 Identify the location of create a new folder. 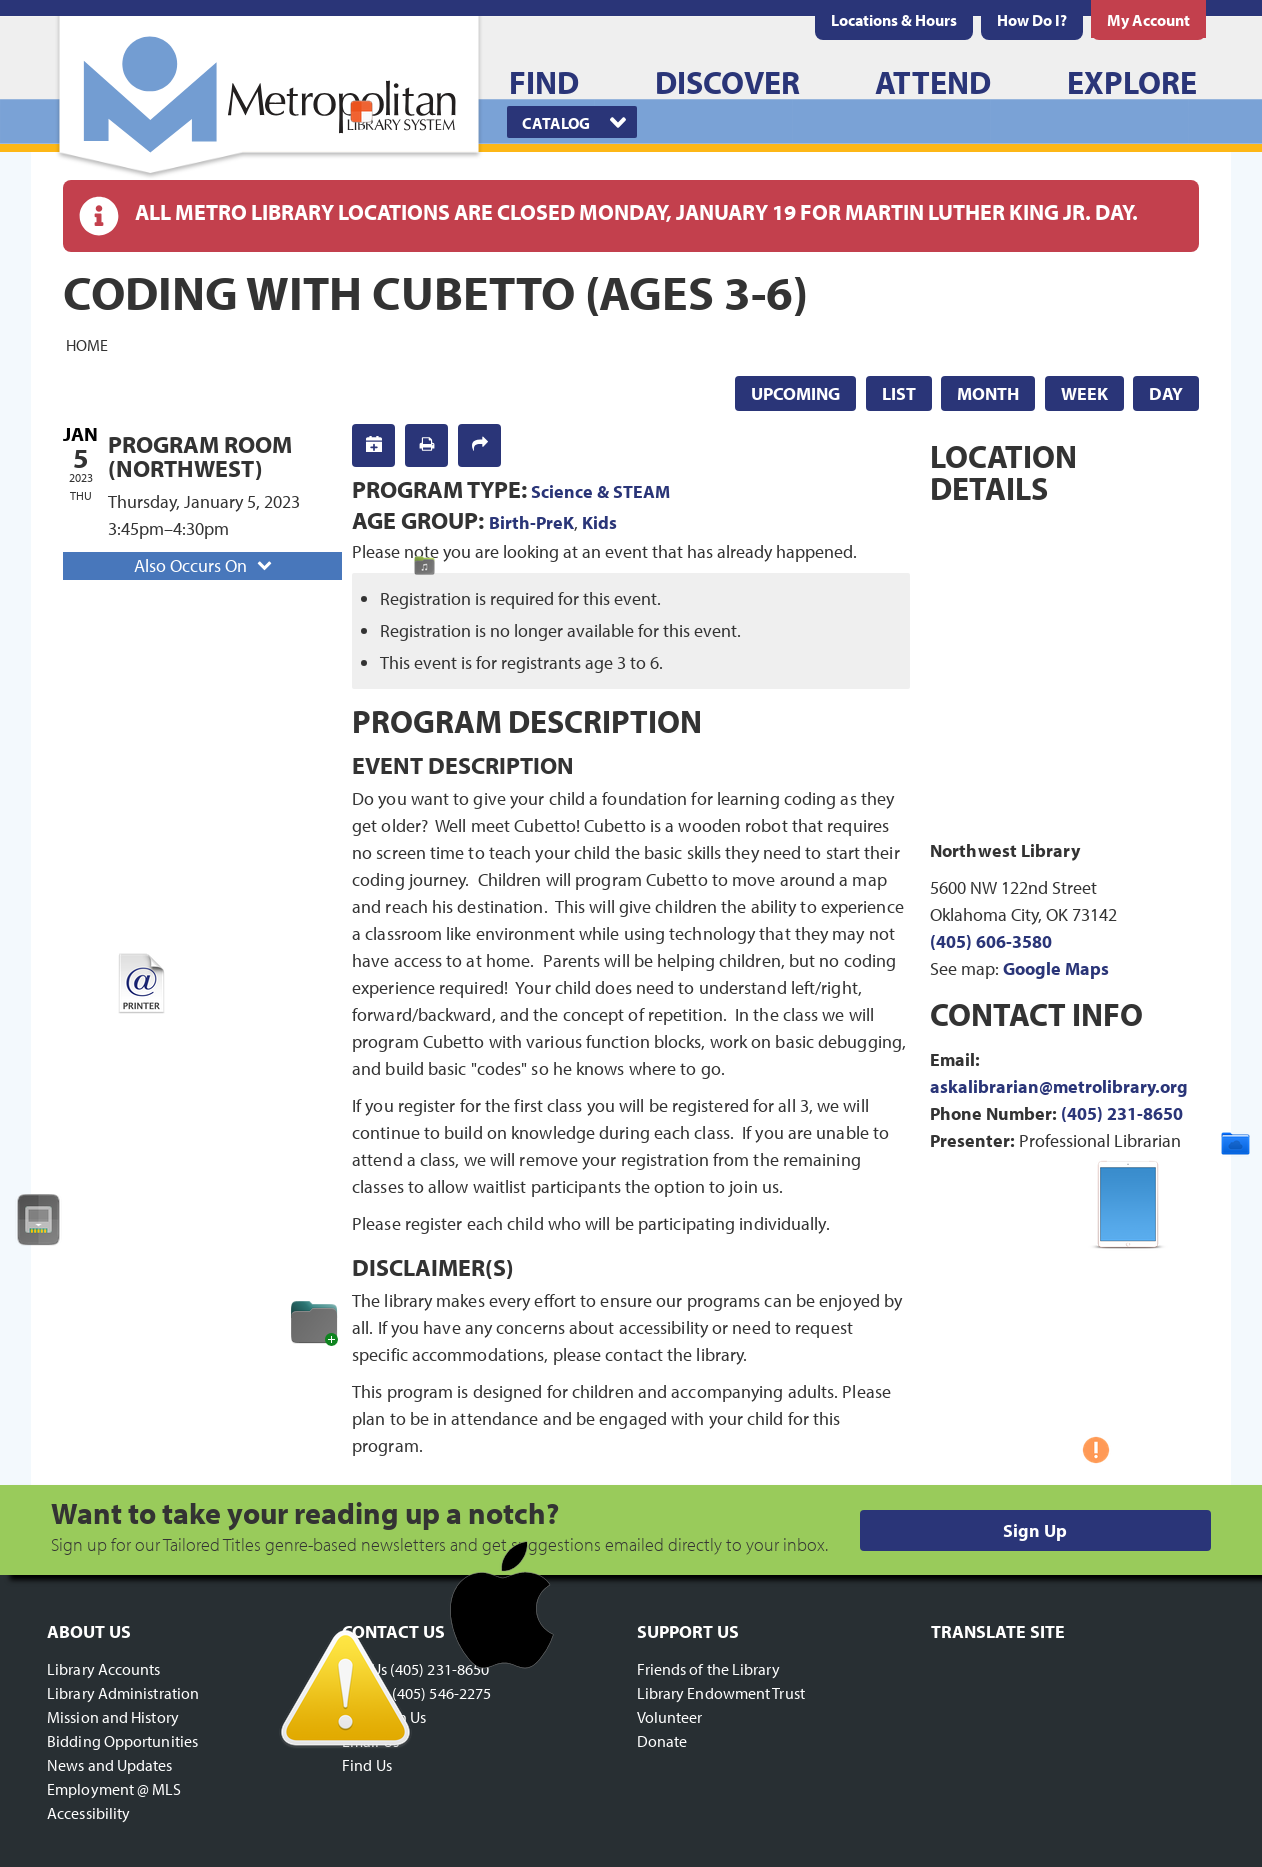
(314, 1322).